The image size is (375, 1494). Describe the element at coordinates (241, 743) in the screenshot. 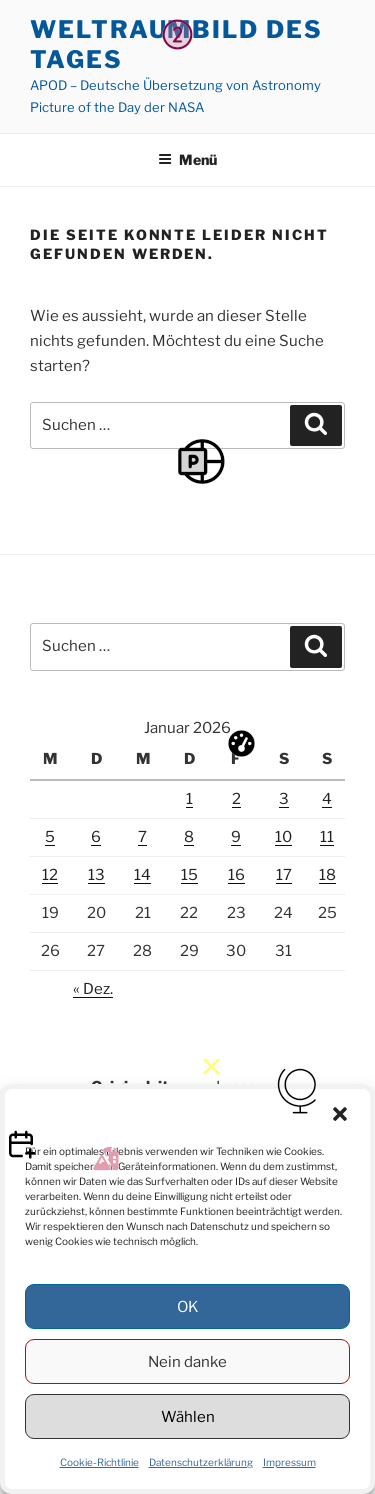

I see `view performance or speed metrics` at that location.